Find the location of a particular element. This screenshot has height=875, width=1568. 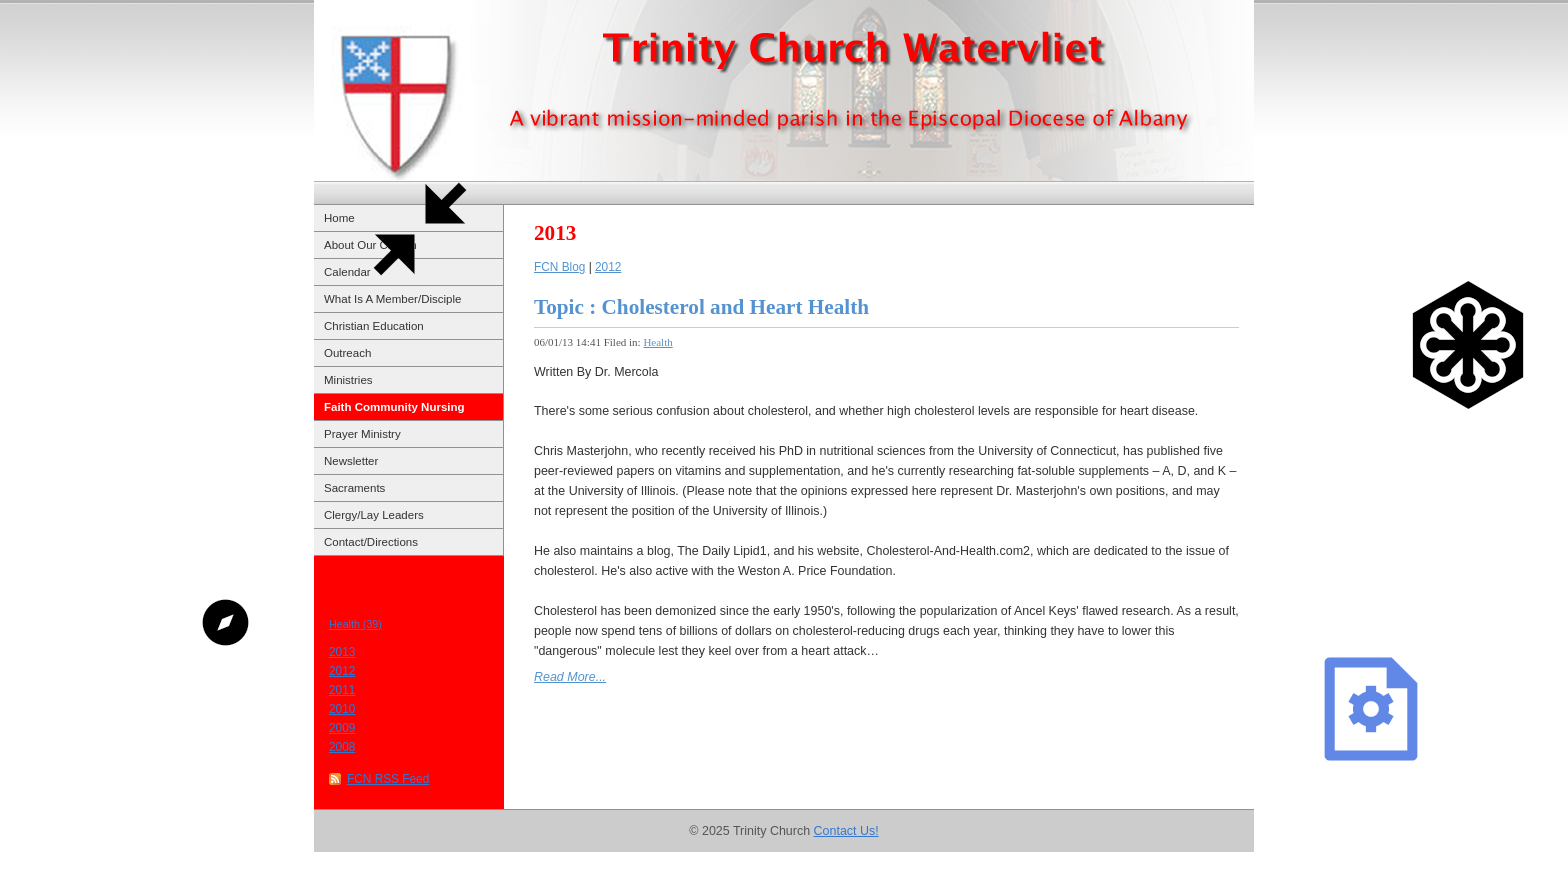

collapse or minimize an expanded view is located at coordinates (420, 229).